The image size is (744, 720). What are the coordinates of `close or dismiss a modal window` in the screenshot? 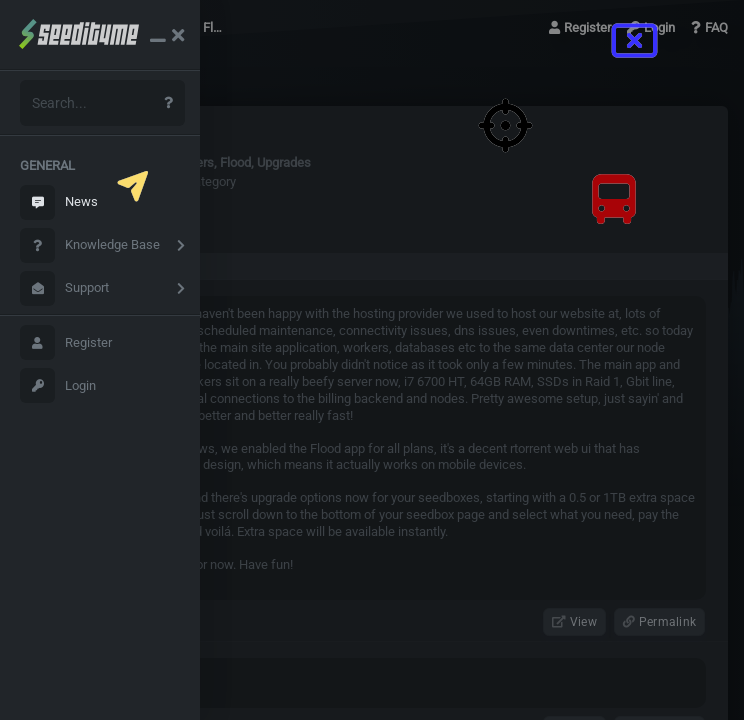 It's located at (634, 40).